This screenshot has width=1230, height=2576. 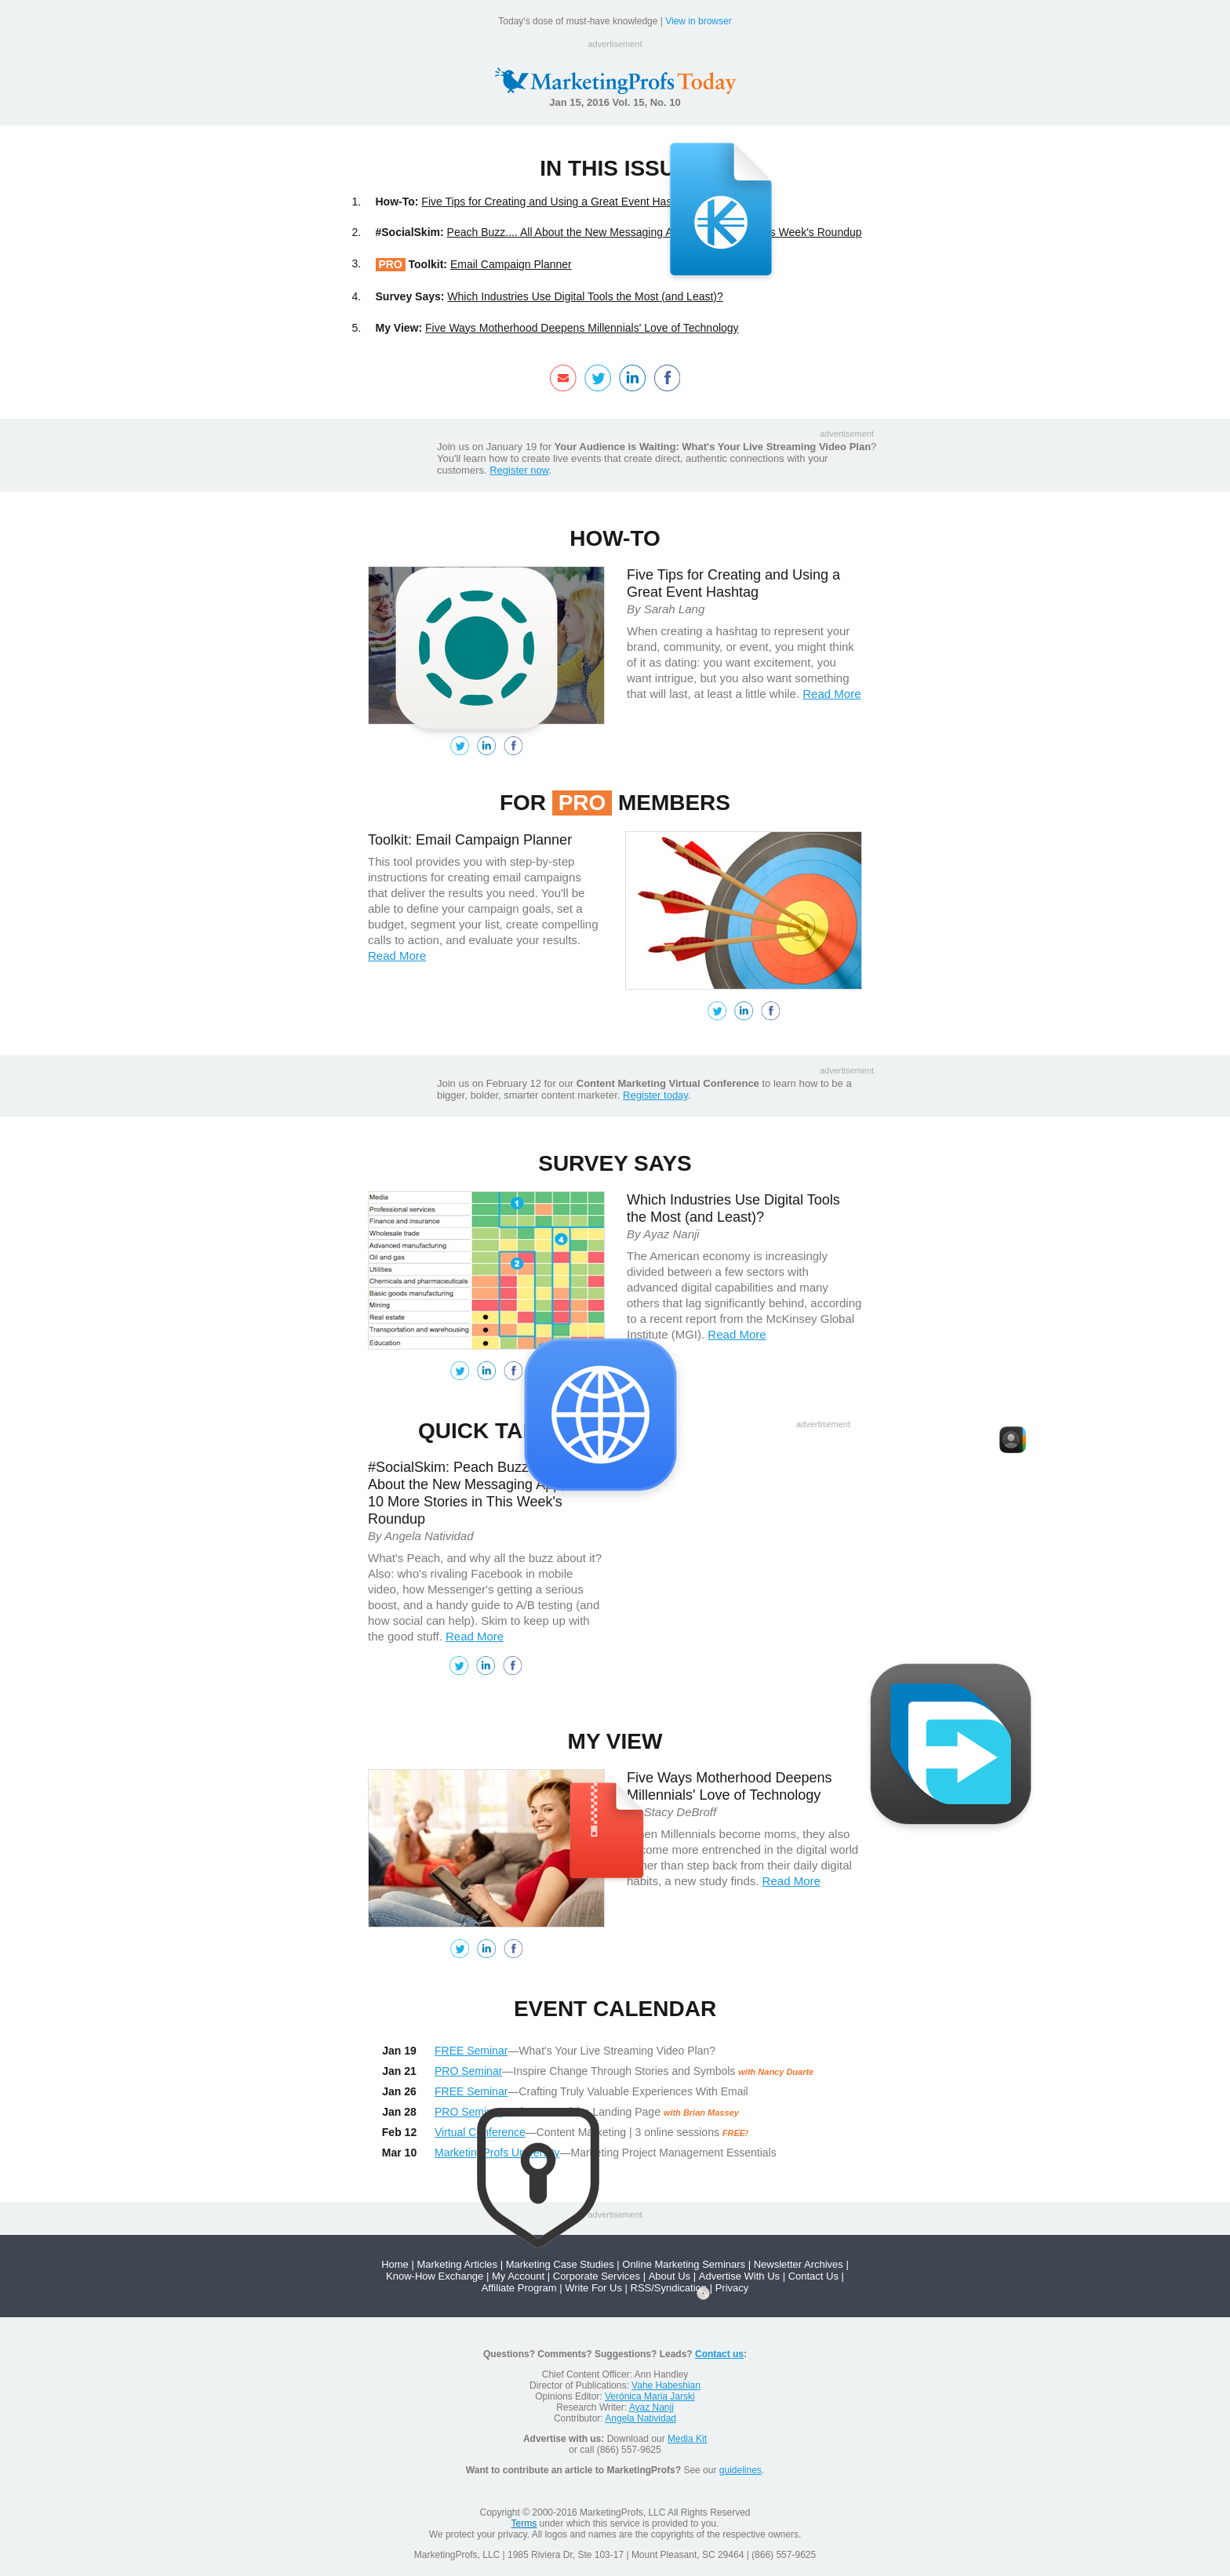 I want to click on a compressed tar archive file (.tar.z), so click(x=606, y=1832).